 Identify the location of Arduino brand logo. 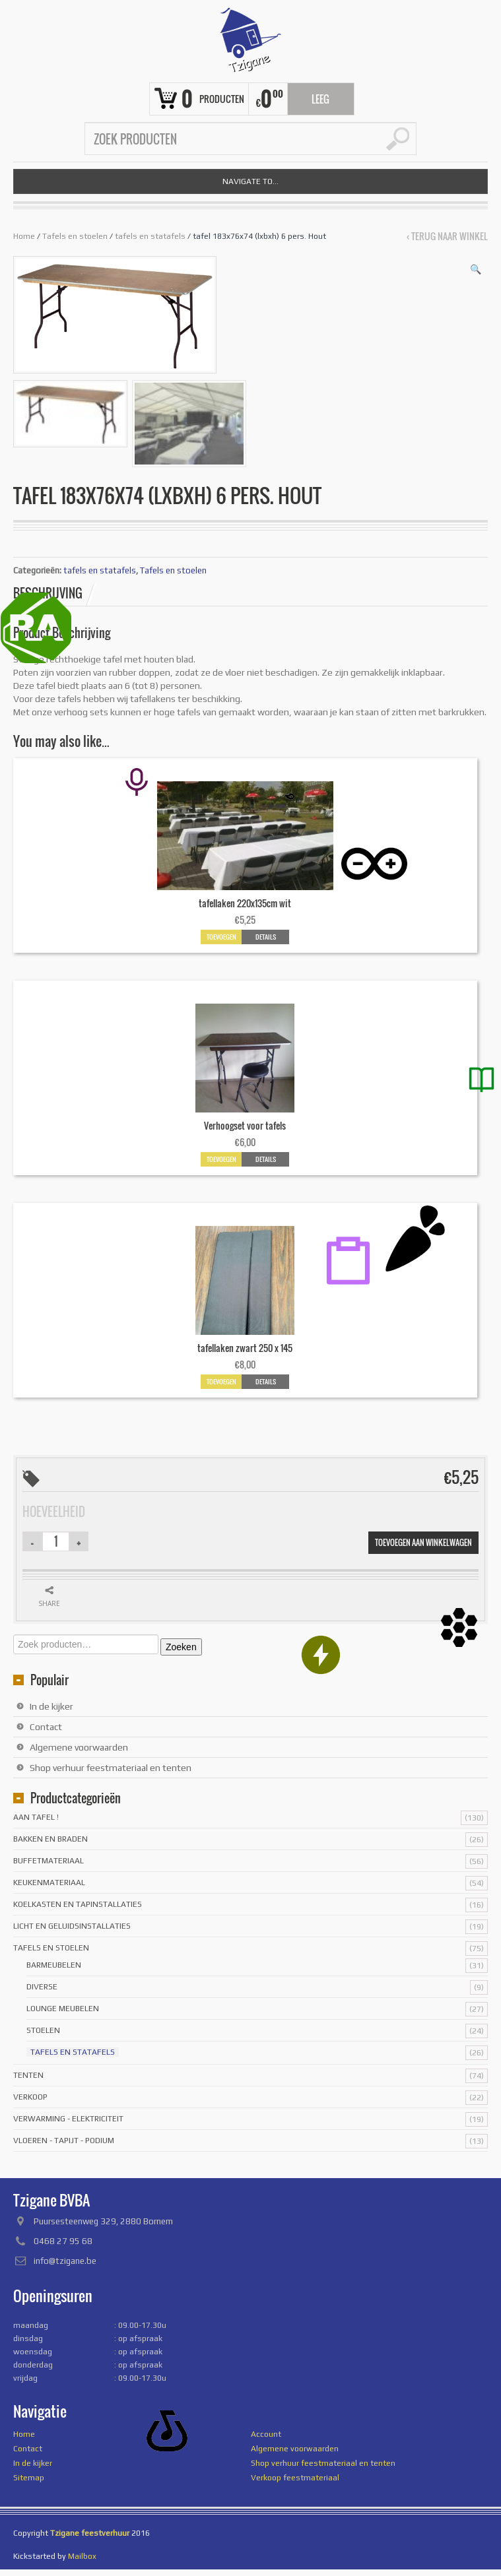
(374, 864).